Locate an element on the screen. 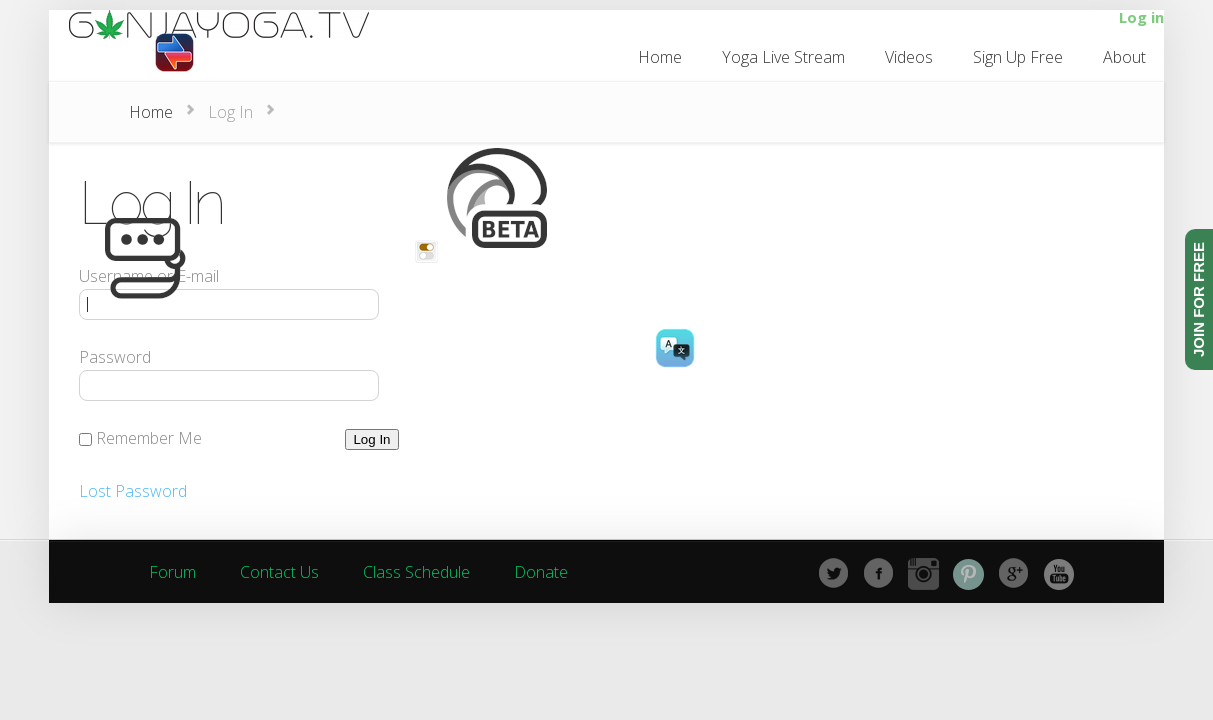  open gnome tweaks to customize desktop settings is located at coordinates (426, 251).